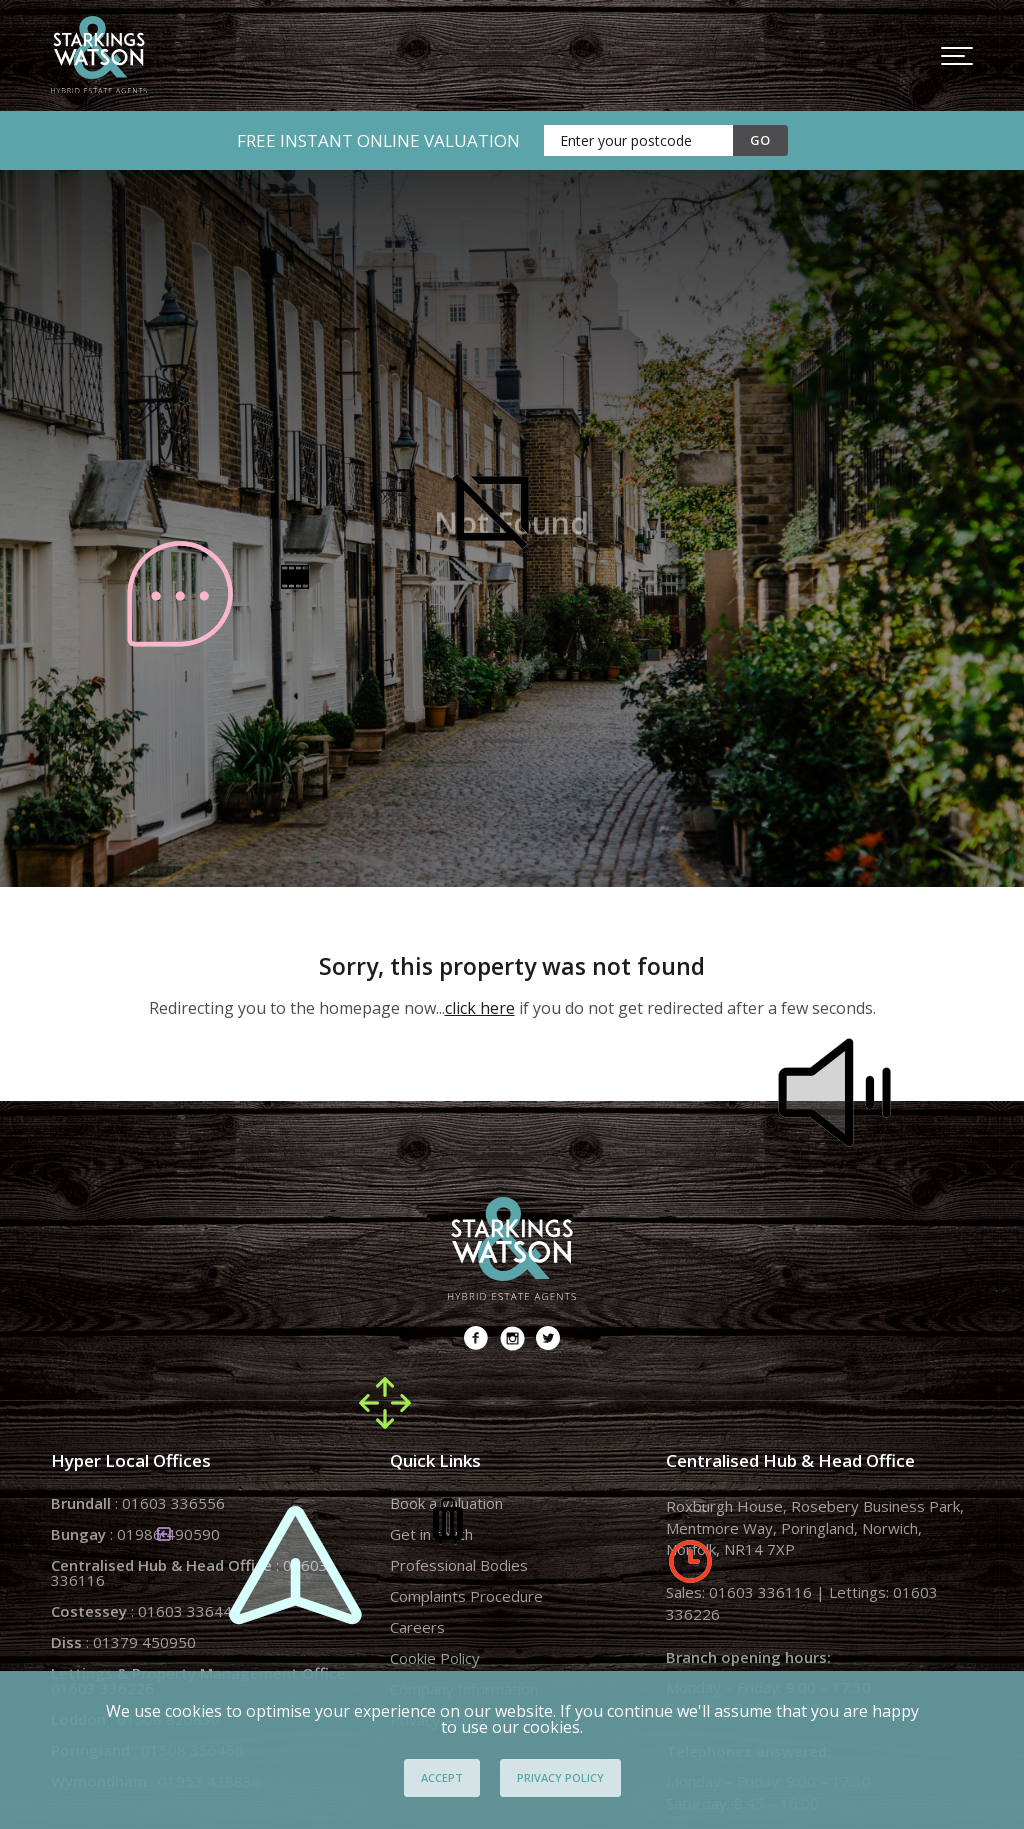  What do you see at coordinates (448, 1522) in the screenshot?
I see `access travel or trip planning features` at bounding box center [448, 1522].